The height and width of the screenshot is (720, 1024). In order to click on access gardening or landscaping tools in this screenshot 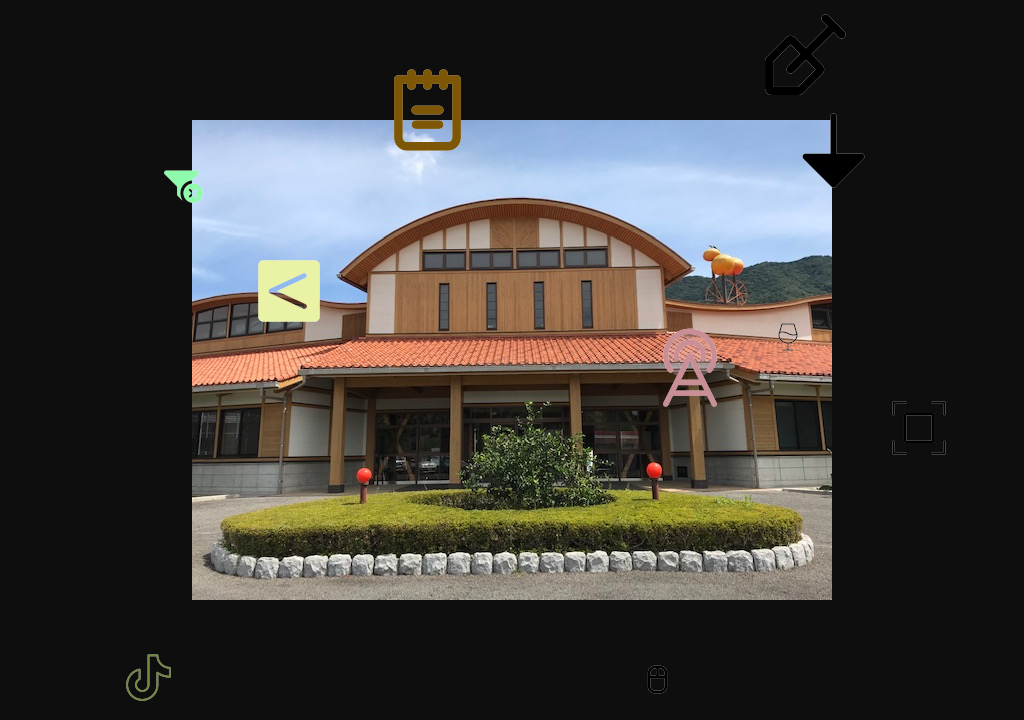, I will do `click(804, 56)`.